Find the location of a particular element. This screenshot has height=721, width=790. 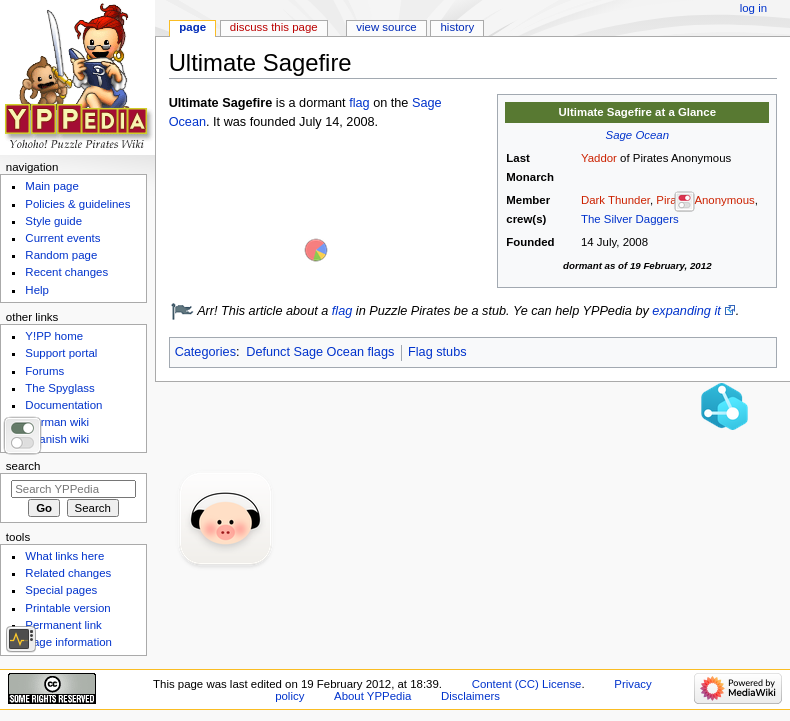

open system monitor application is located at coordinates (21, 639).